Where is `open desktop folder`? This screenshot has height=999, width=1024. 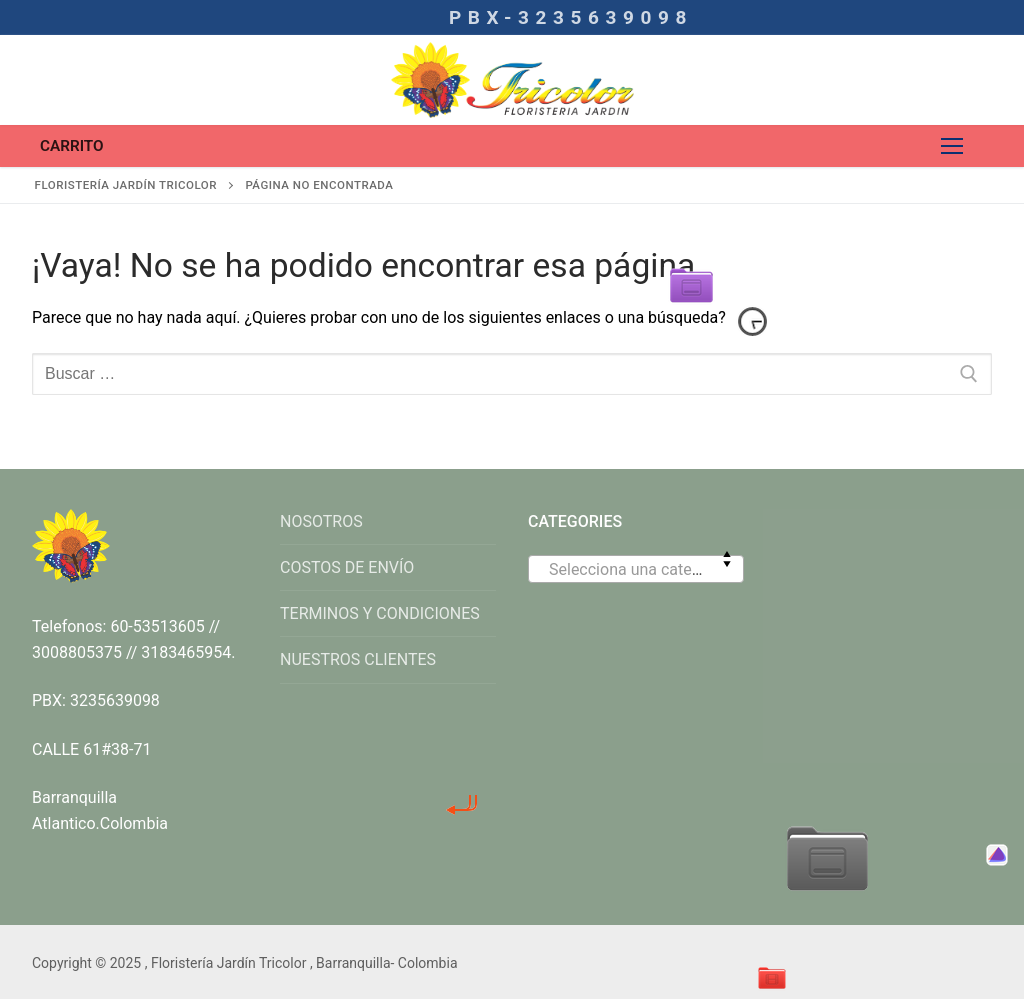
open desktop folder is located at coordinates (827, 858).